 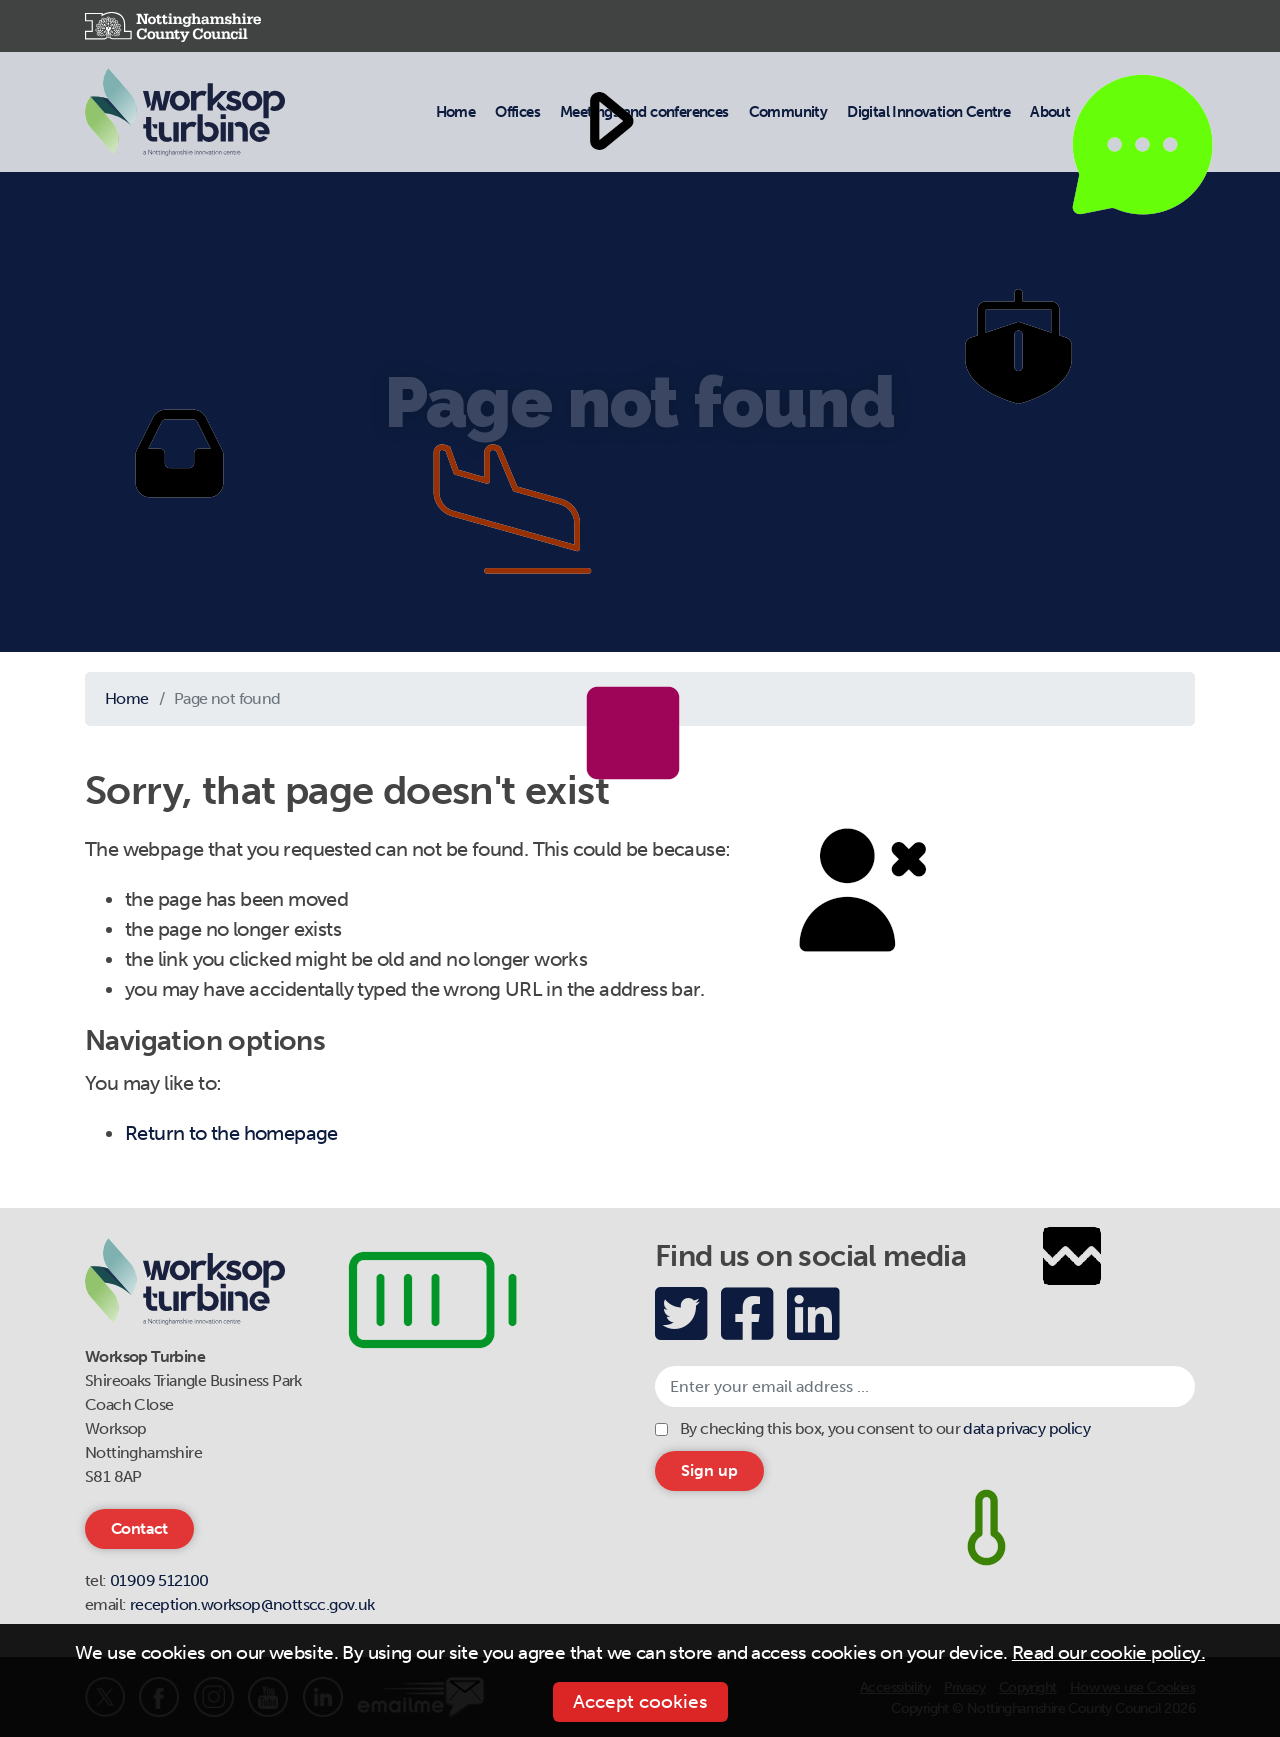 I want to click on access boat or ferry services, so click(x=1018, y=346).